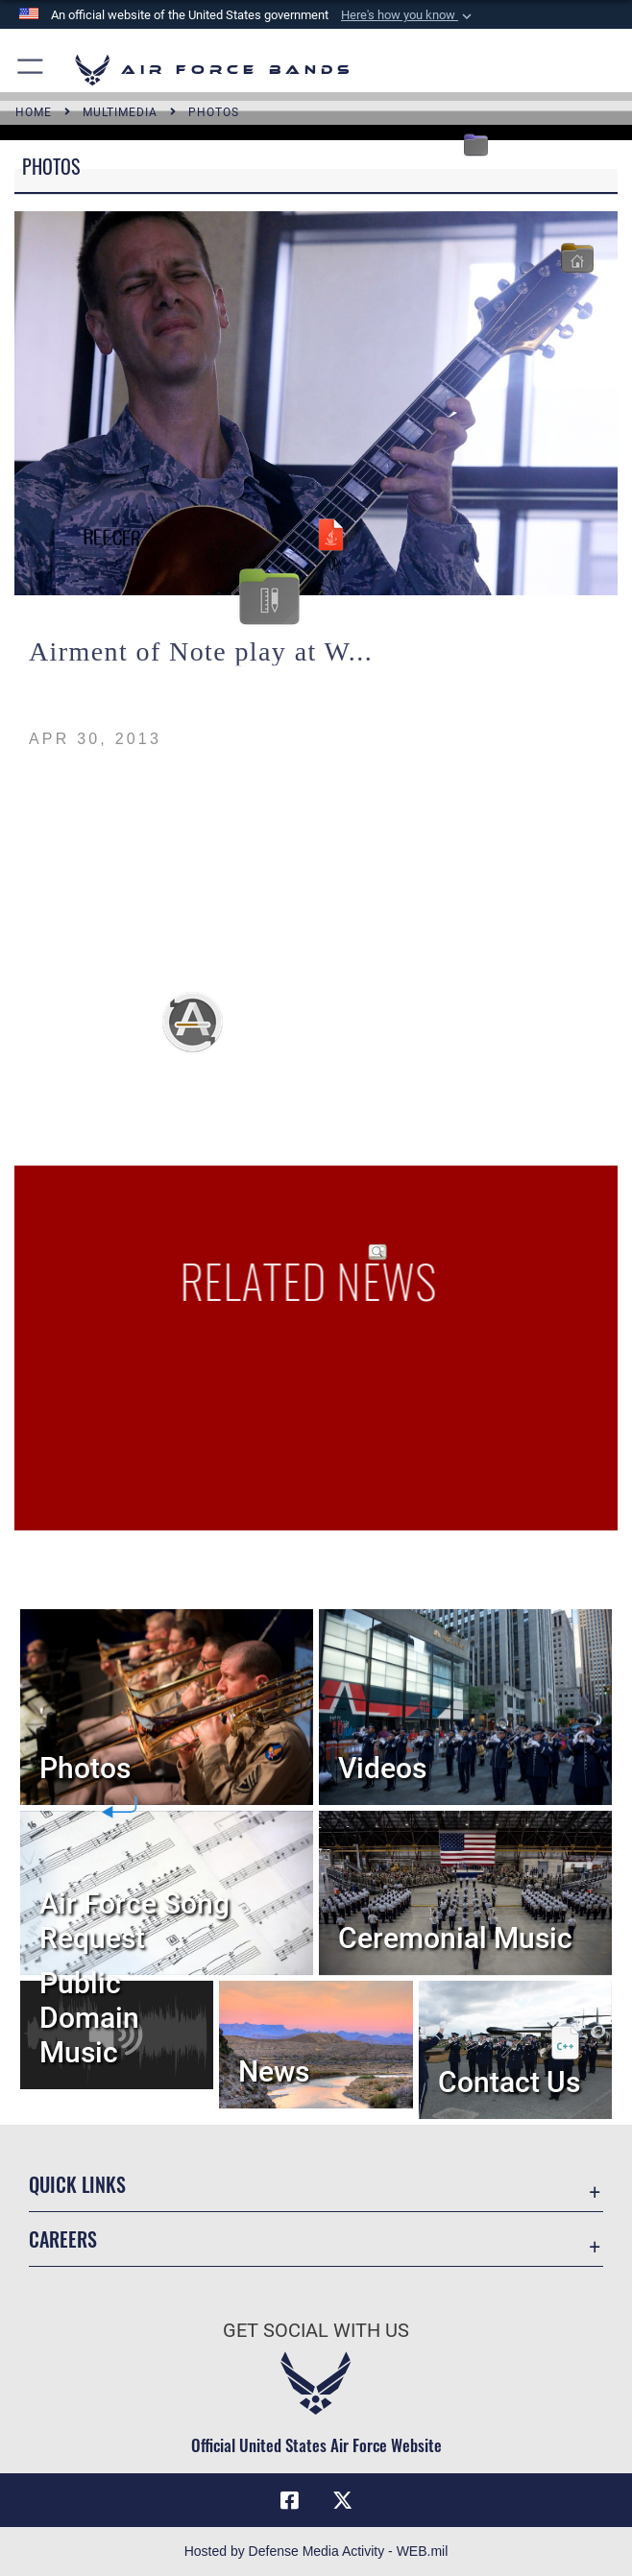 This screenshot has width=632, height=2576. What do you see at coordinates (192, 1022) in the screenshot?
I see `check for and install system software updates` at bounding box center [192, 1022].